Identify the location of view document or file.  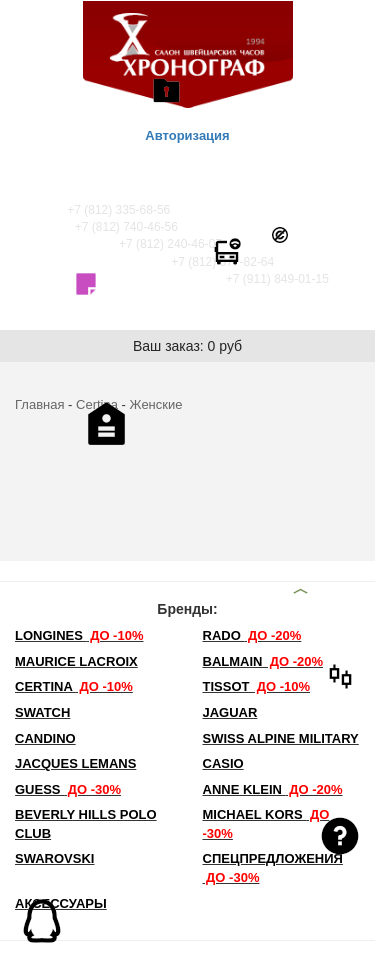
(86, 284).